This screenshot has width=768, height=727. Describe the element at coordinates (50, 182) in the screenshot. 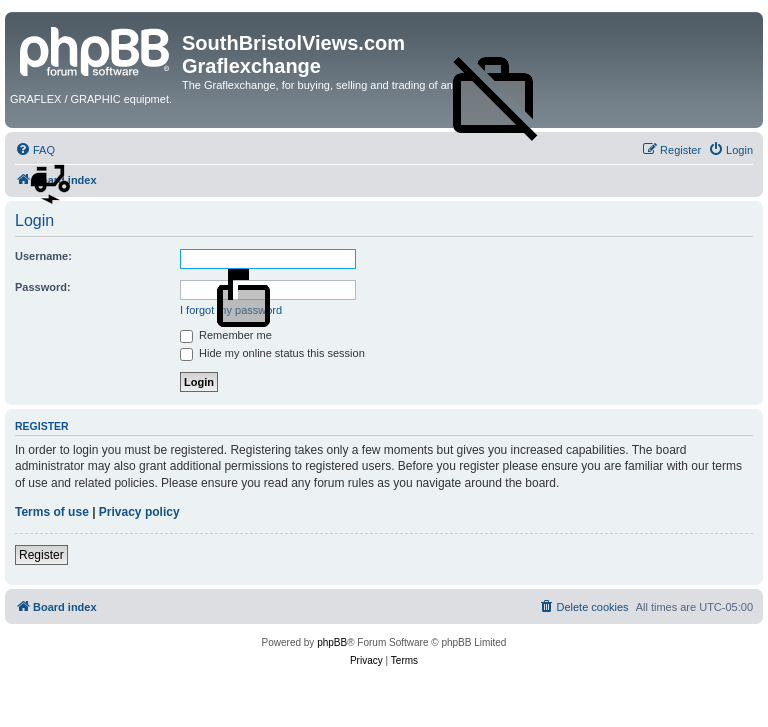

I see `select electric moped as transportation mode` at that location.